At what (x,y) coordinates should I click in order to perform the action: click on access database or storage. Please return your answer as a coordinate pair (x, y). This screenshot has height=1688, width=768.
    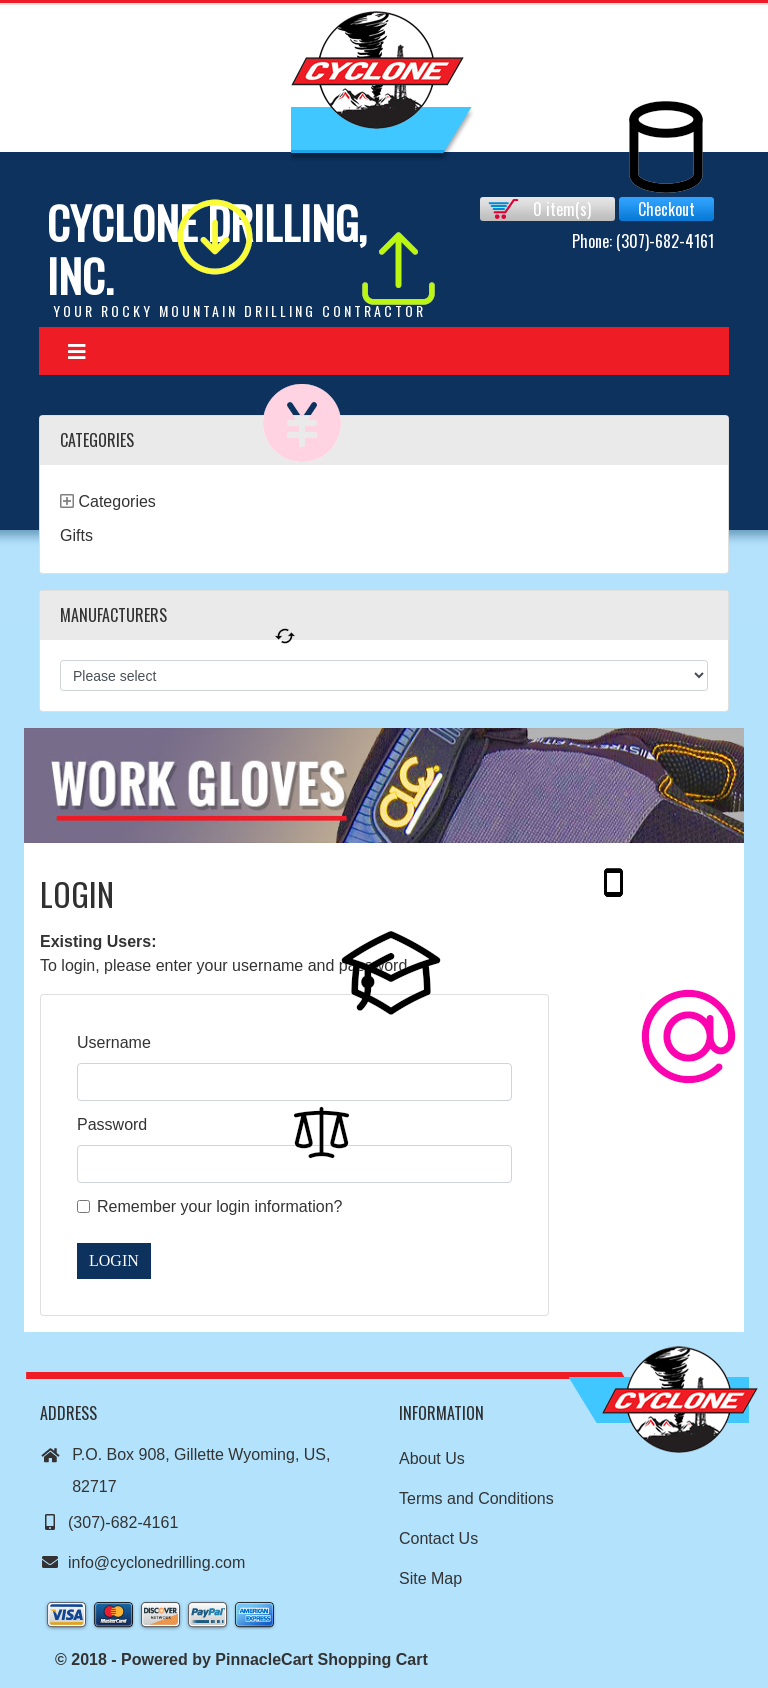
    Looking at the image, I should click on (666, 147).